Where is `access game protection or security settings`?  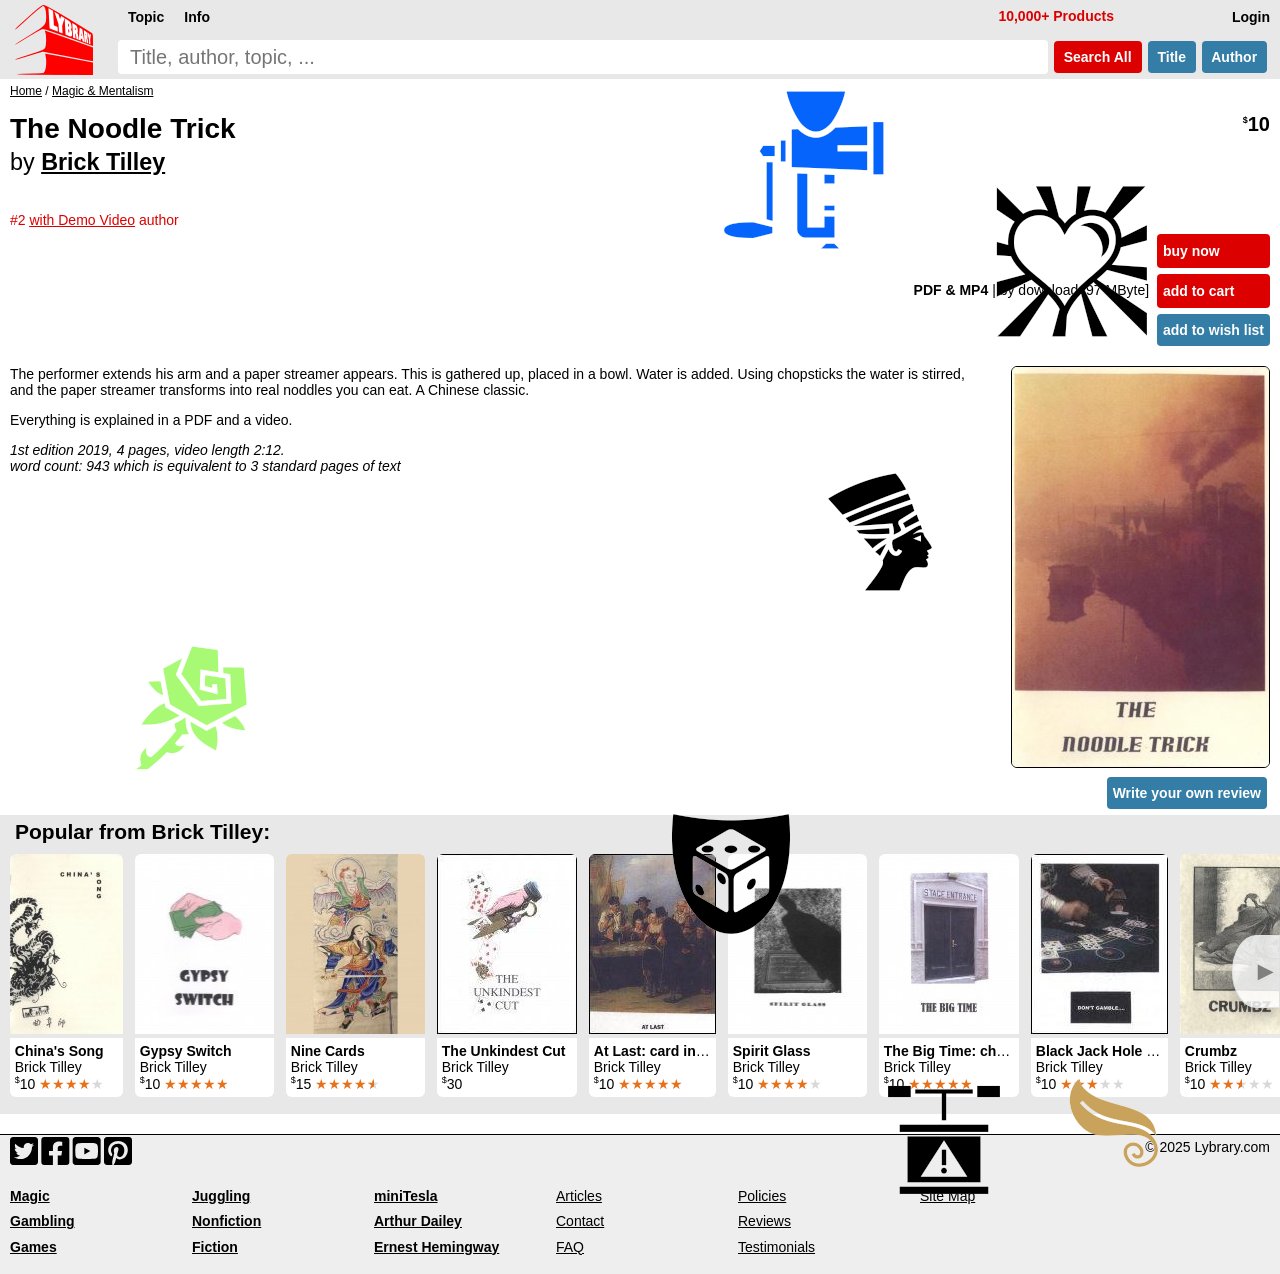
access game protection or security settings is located at coordinates (731, 874).